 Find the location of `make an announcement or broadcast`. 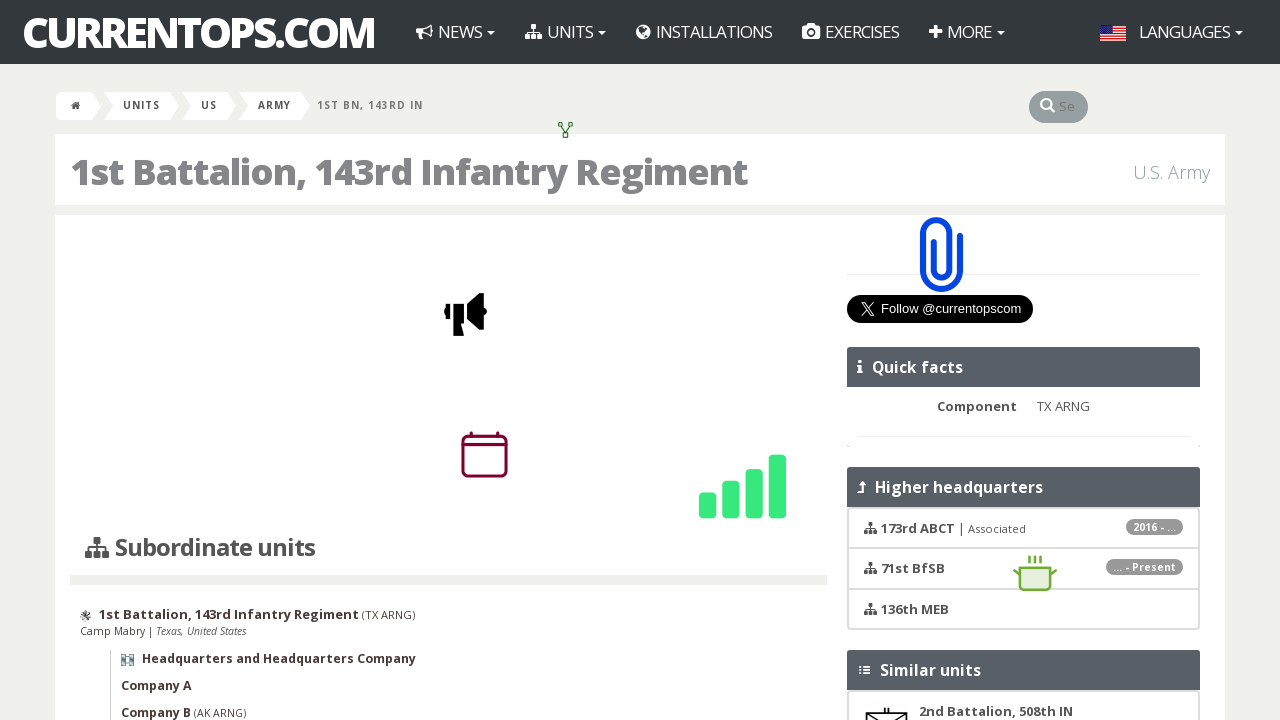

make an announcement or broadcast is located at coordinates (465, 314).